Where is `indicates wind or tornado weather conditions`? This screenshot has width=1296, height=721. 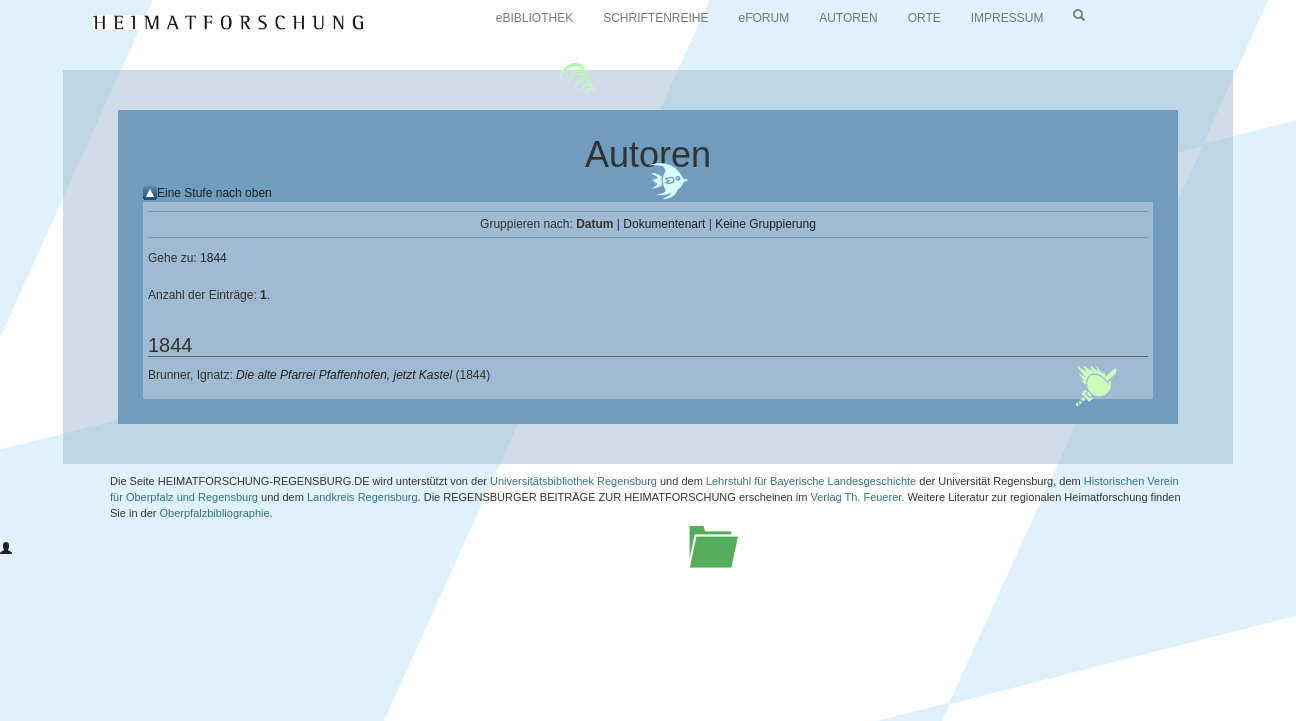
indicates wind or tornado weather conditions is located at coordinates (577, 78).